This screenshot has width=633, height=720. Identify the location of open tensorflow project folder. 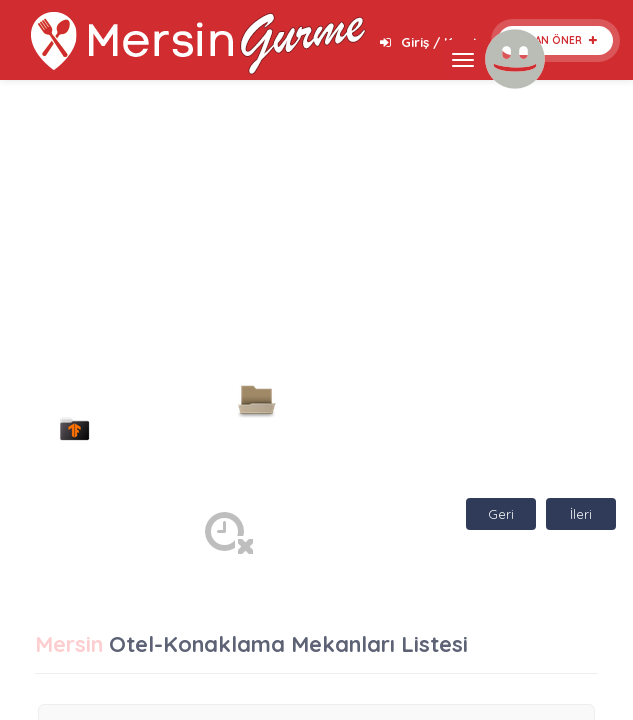
(74, 429).